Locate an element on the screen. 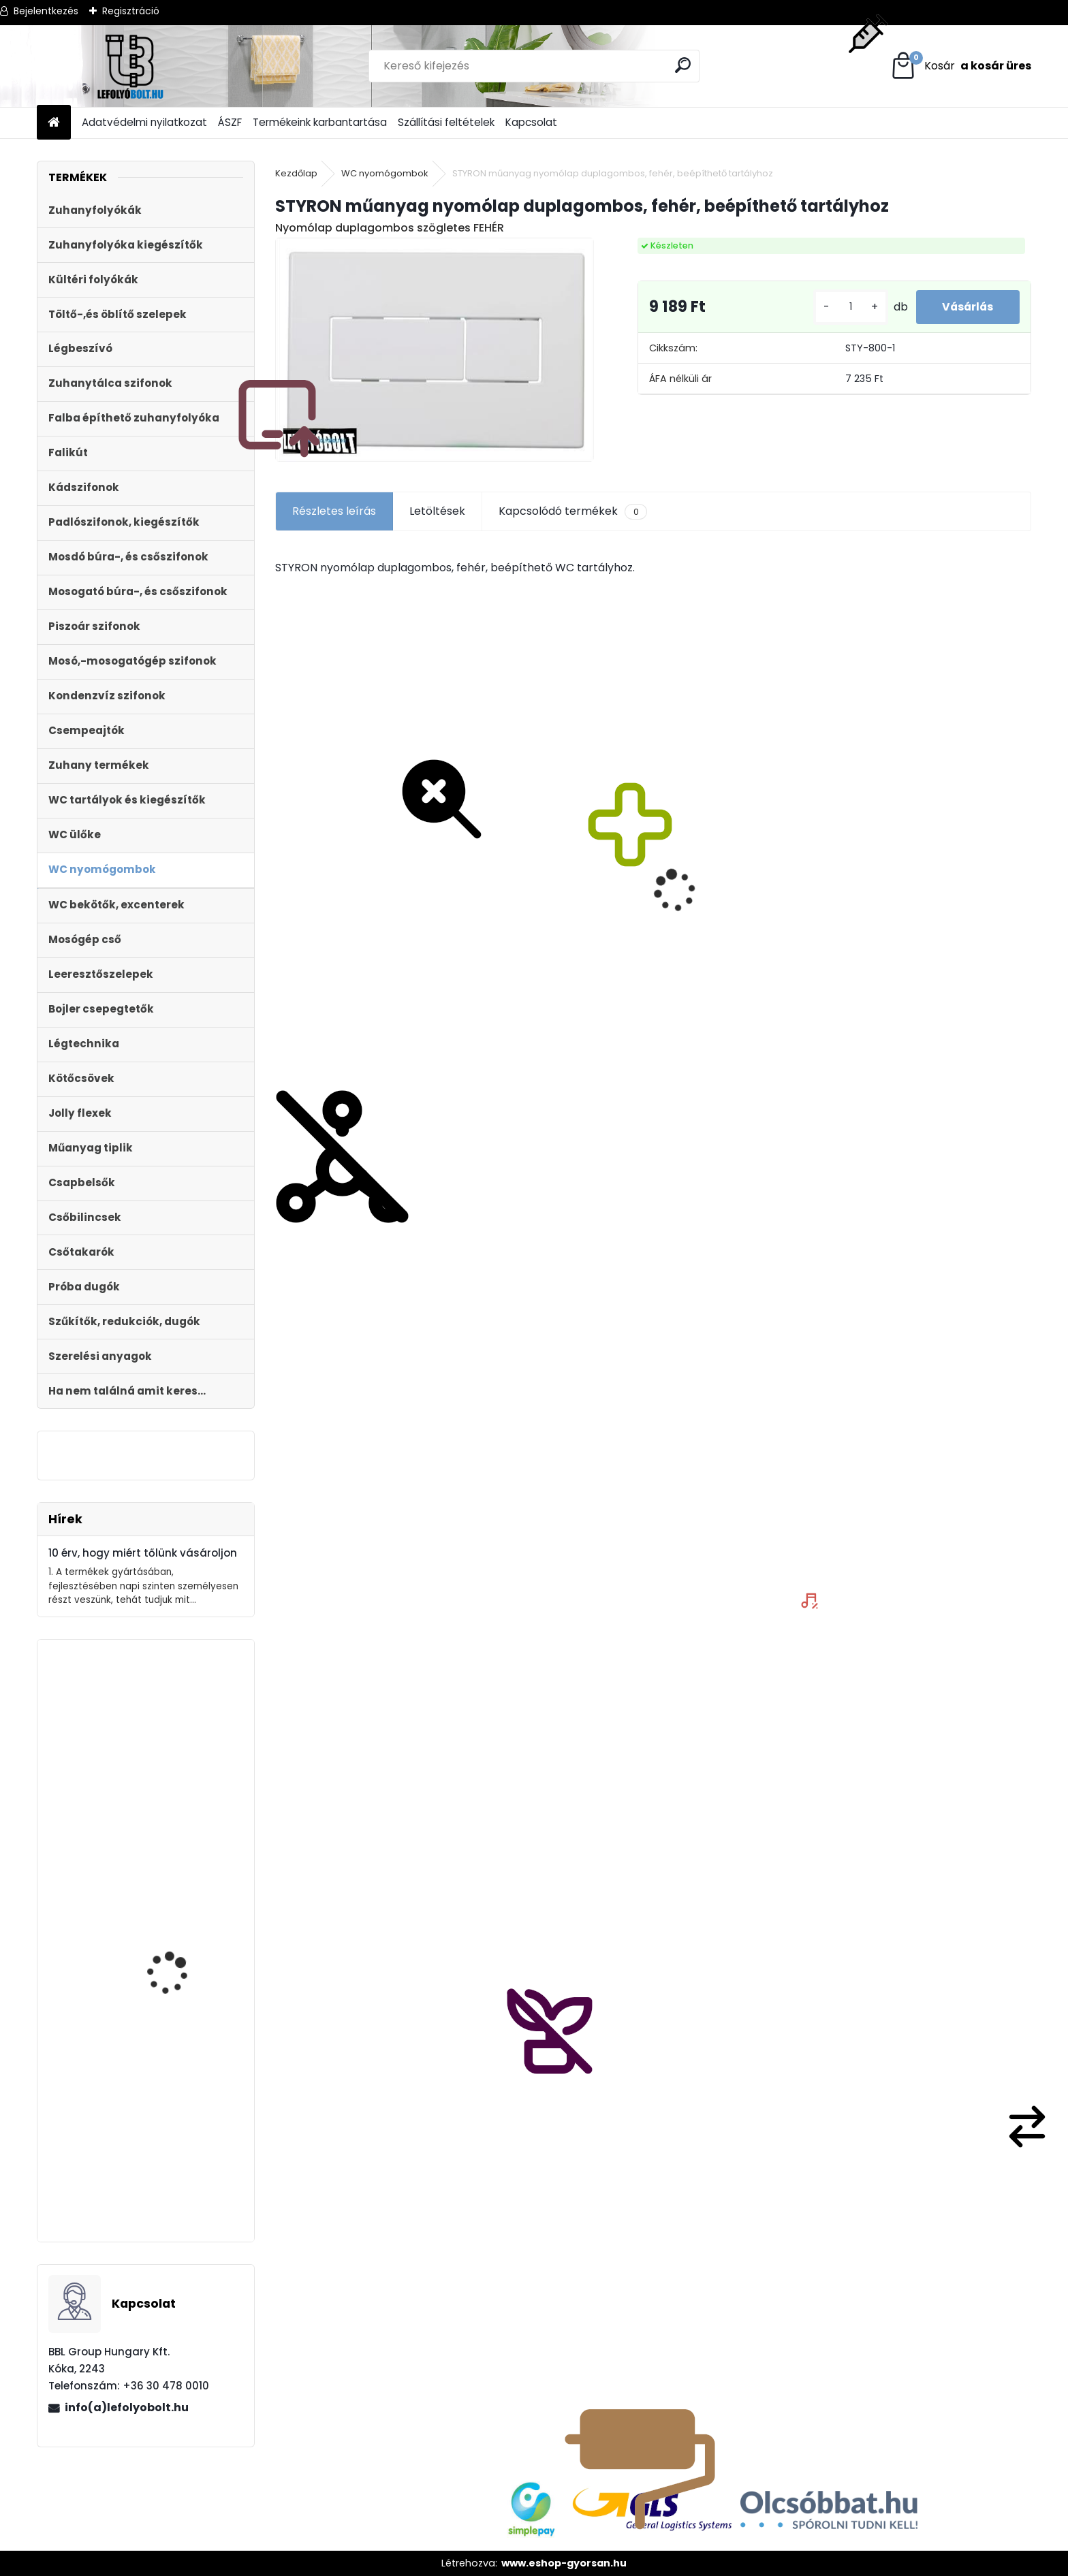 This screenshot has width=1068, height=2576. customize theme or appearance settings is located at coordinates (640, 2459).